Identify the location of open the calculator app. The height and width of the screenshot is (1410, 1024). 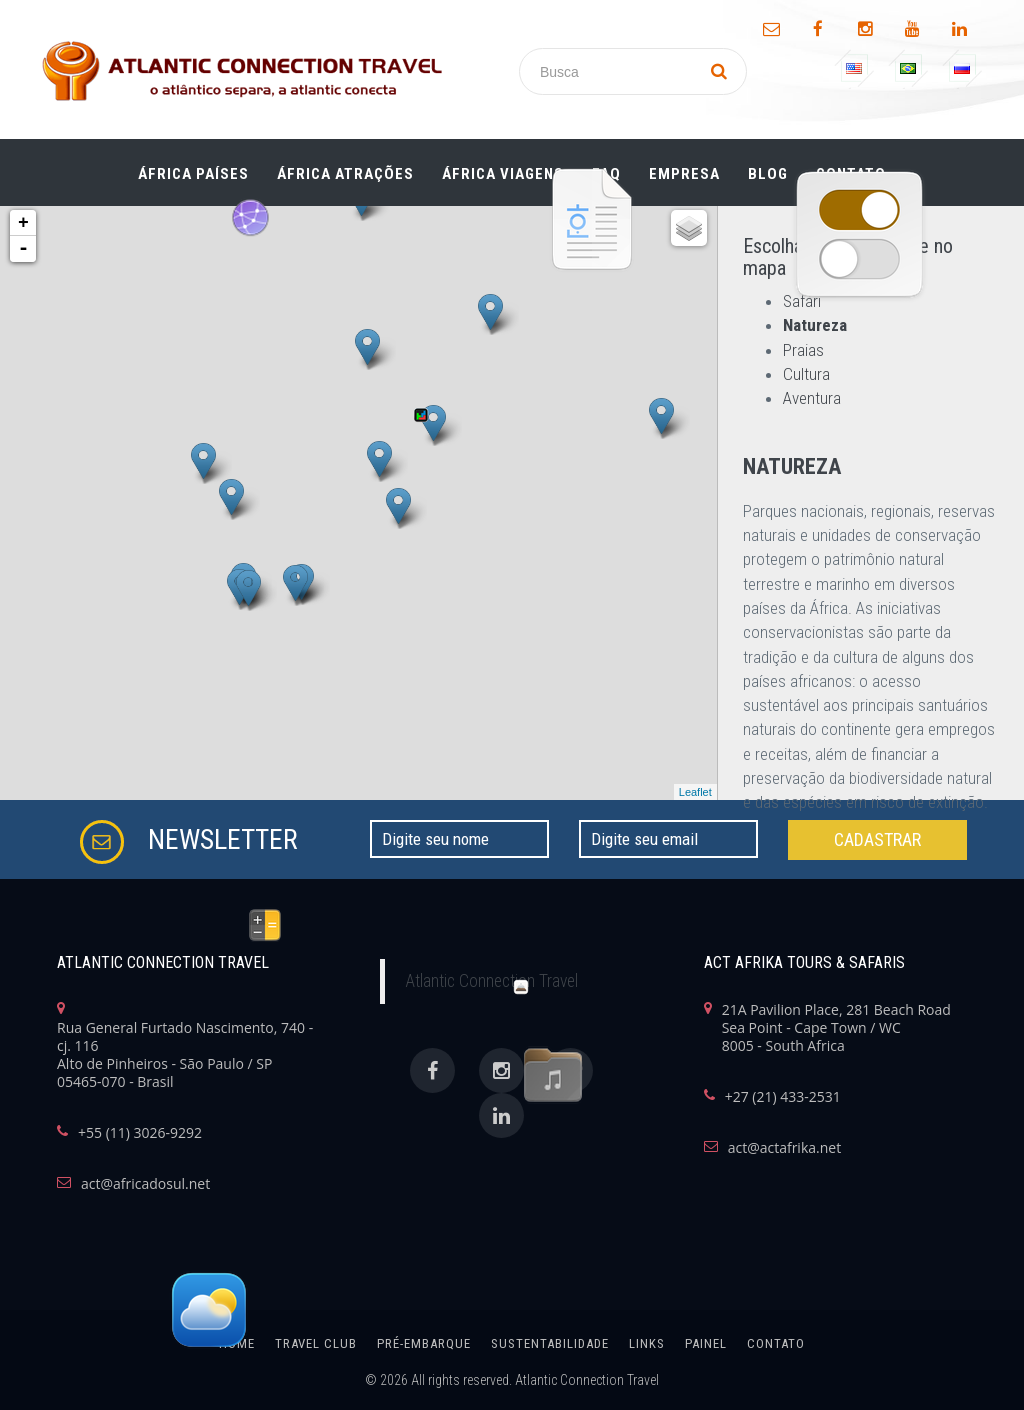
(265, 925).